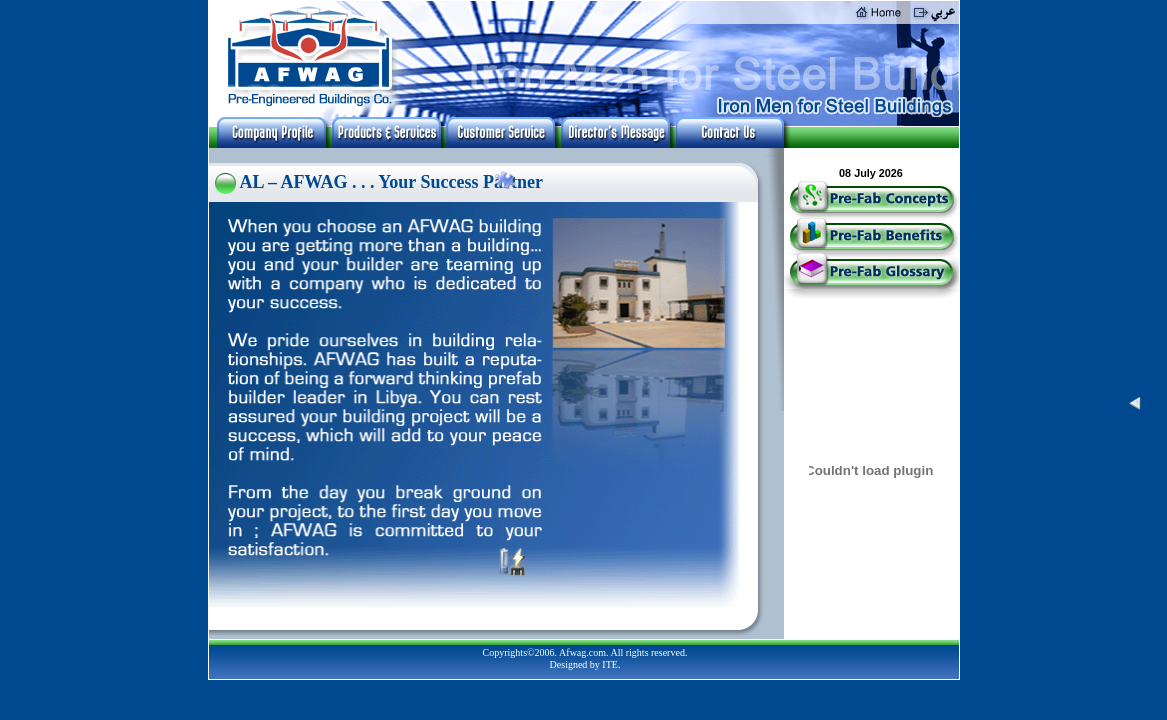 This screenshot has width=1167, height=720. I want to click on indicates battery is low but currently charging, so click(511, 562).